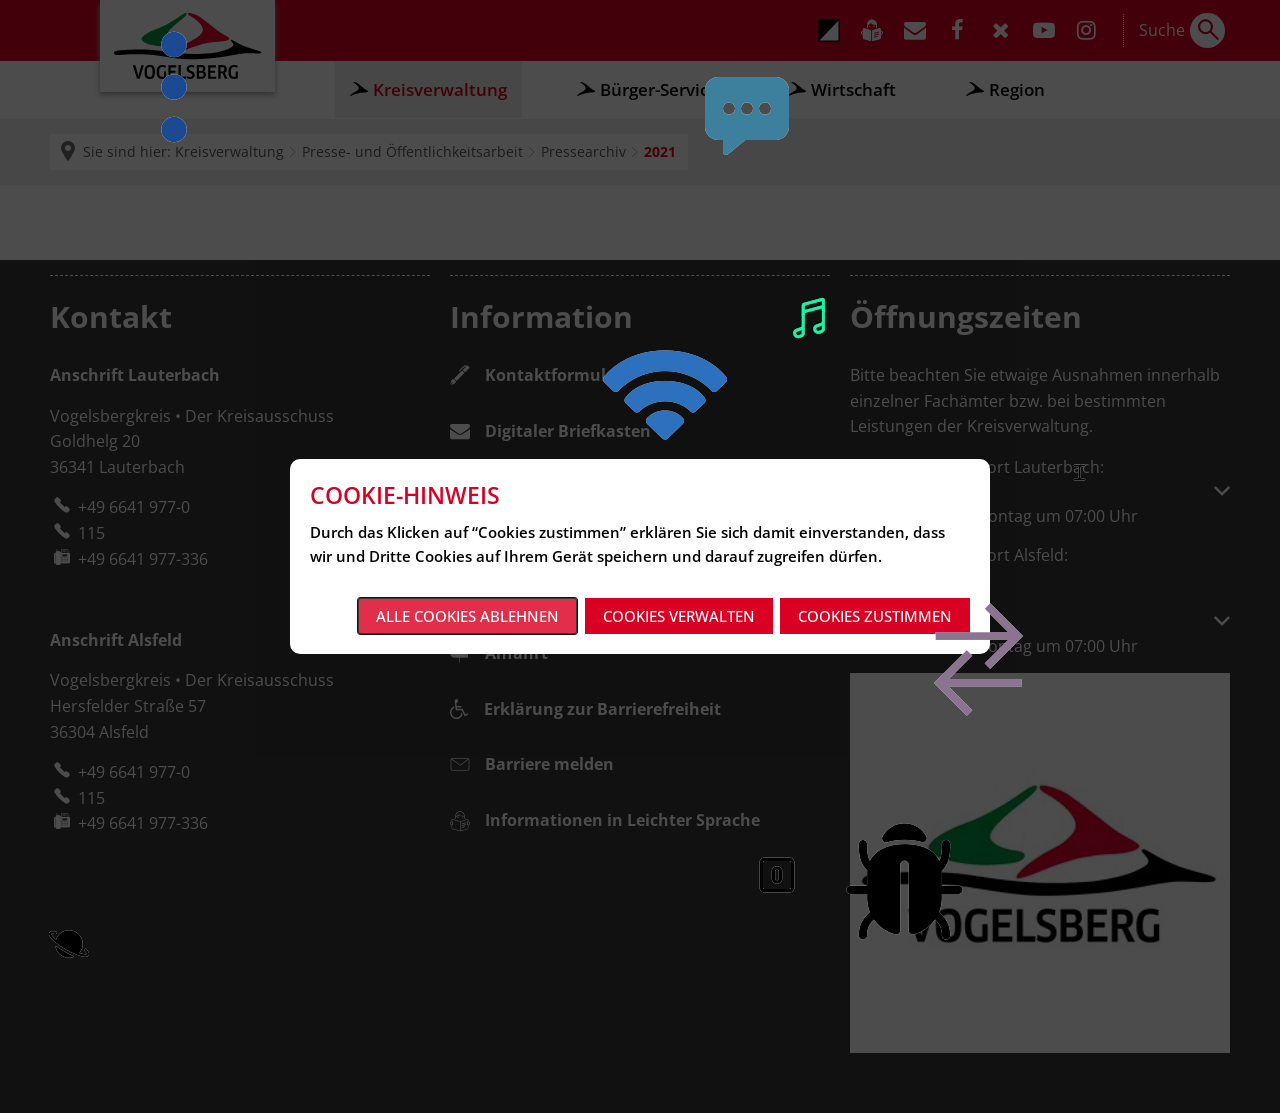  Describe the element at coordinates (904, 881) in the screenshot. I see `report a bug or issue` at that location.